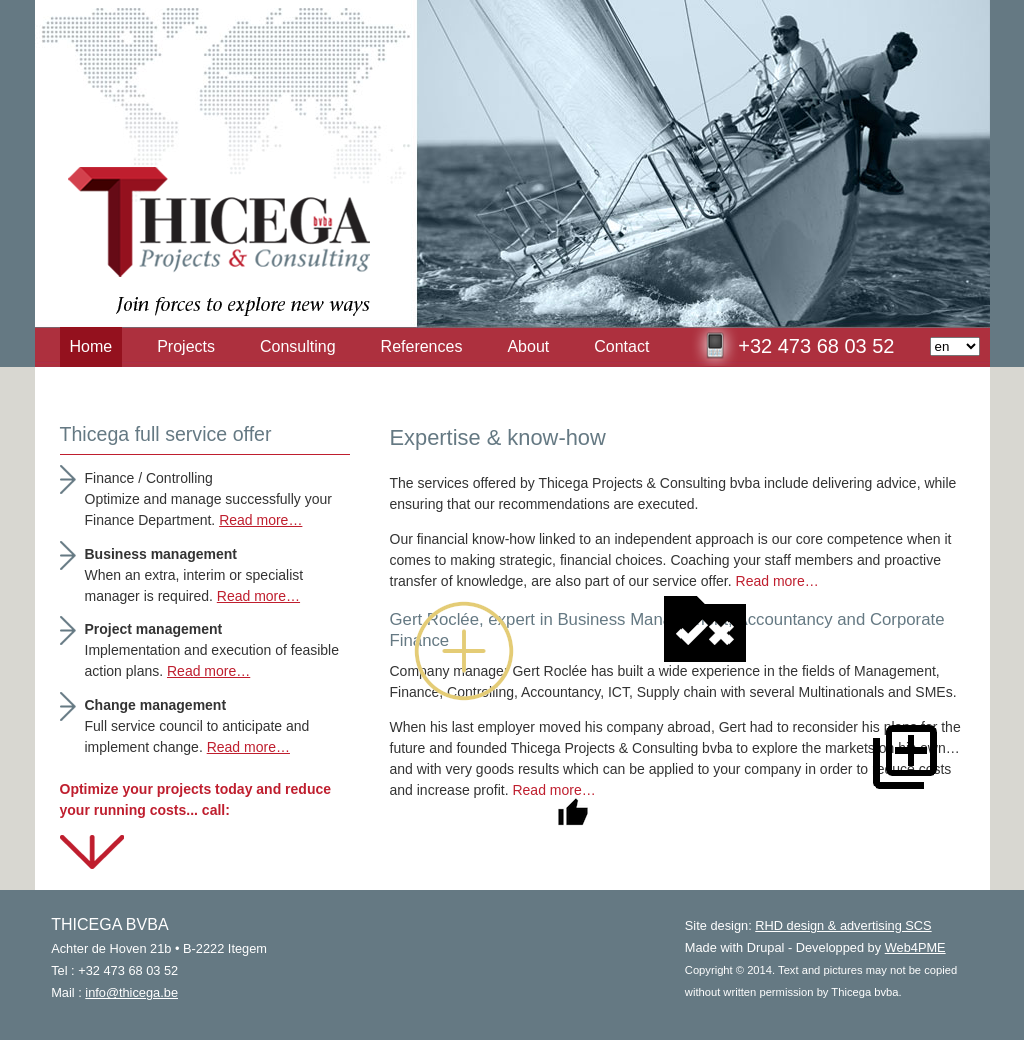  What do you see at coordinates (705, 629) in the screenshot?
I see `folder with validation rules applied` at bounding box center [705, 629].